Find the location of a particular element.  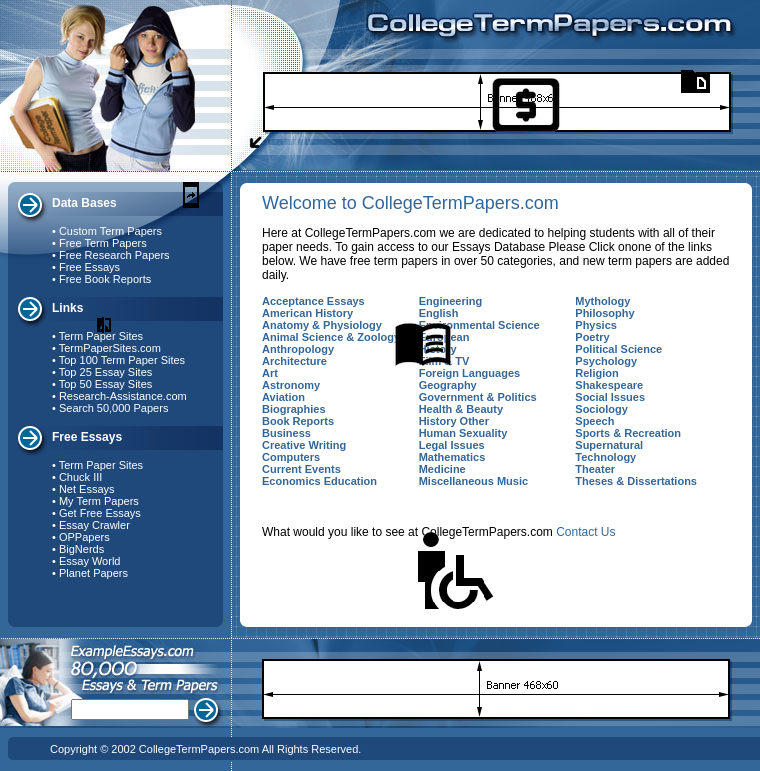

find nearby ATMs or cash machines is located at coordinates (526, 105).